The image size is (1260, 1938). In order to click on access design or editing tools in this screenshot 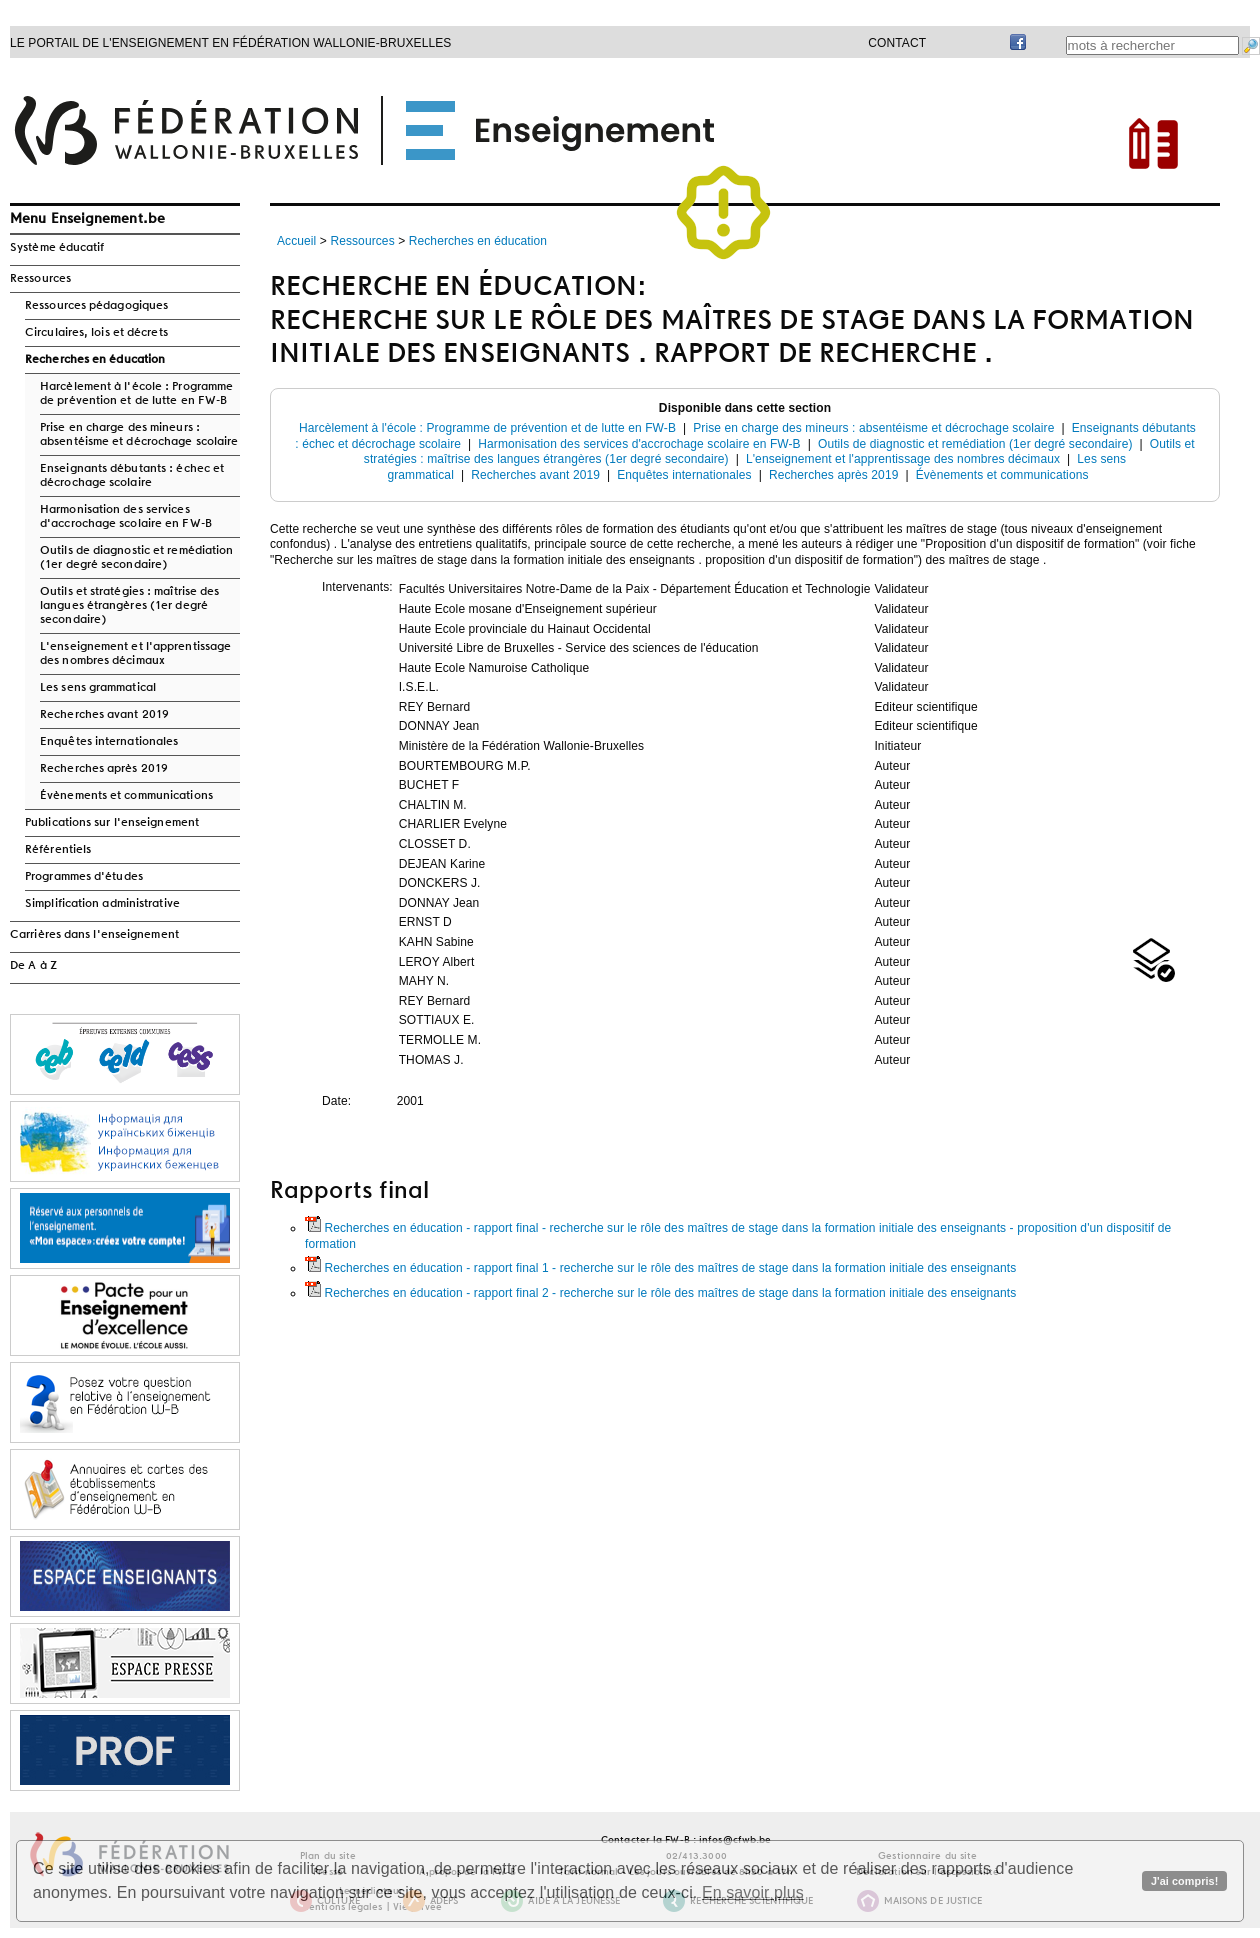, I will do `click(1153, 144)`.